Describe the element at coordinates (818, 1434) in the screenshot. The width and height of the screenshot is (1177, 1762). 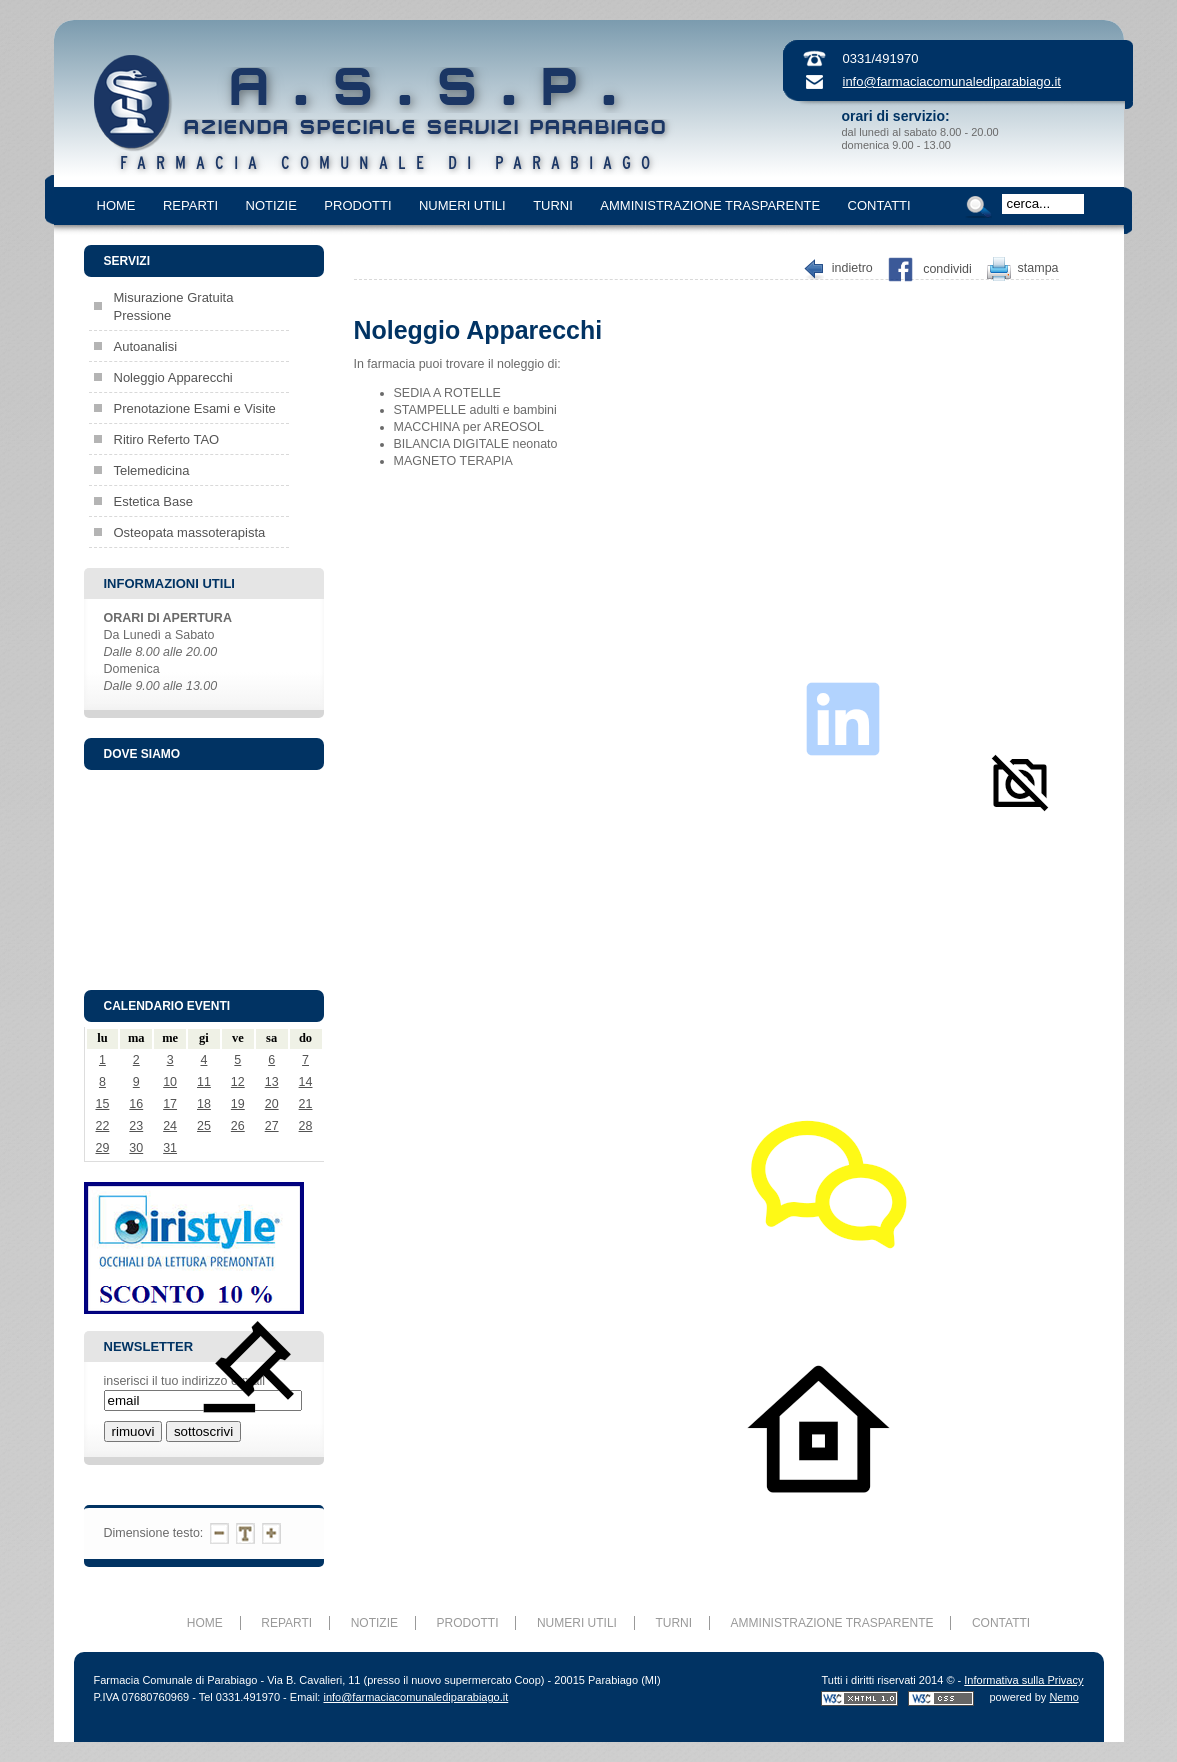
I see `navigate to home screen` at that location.